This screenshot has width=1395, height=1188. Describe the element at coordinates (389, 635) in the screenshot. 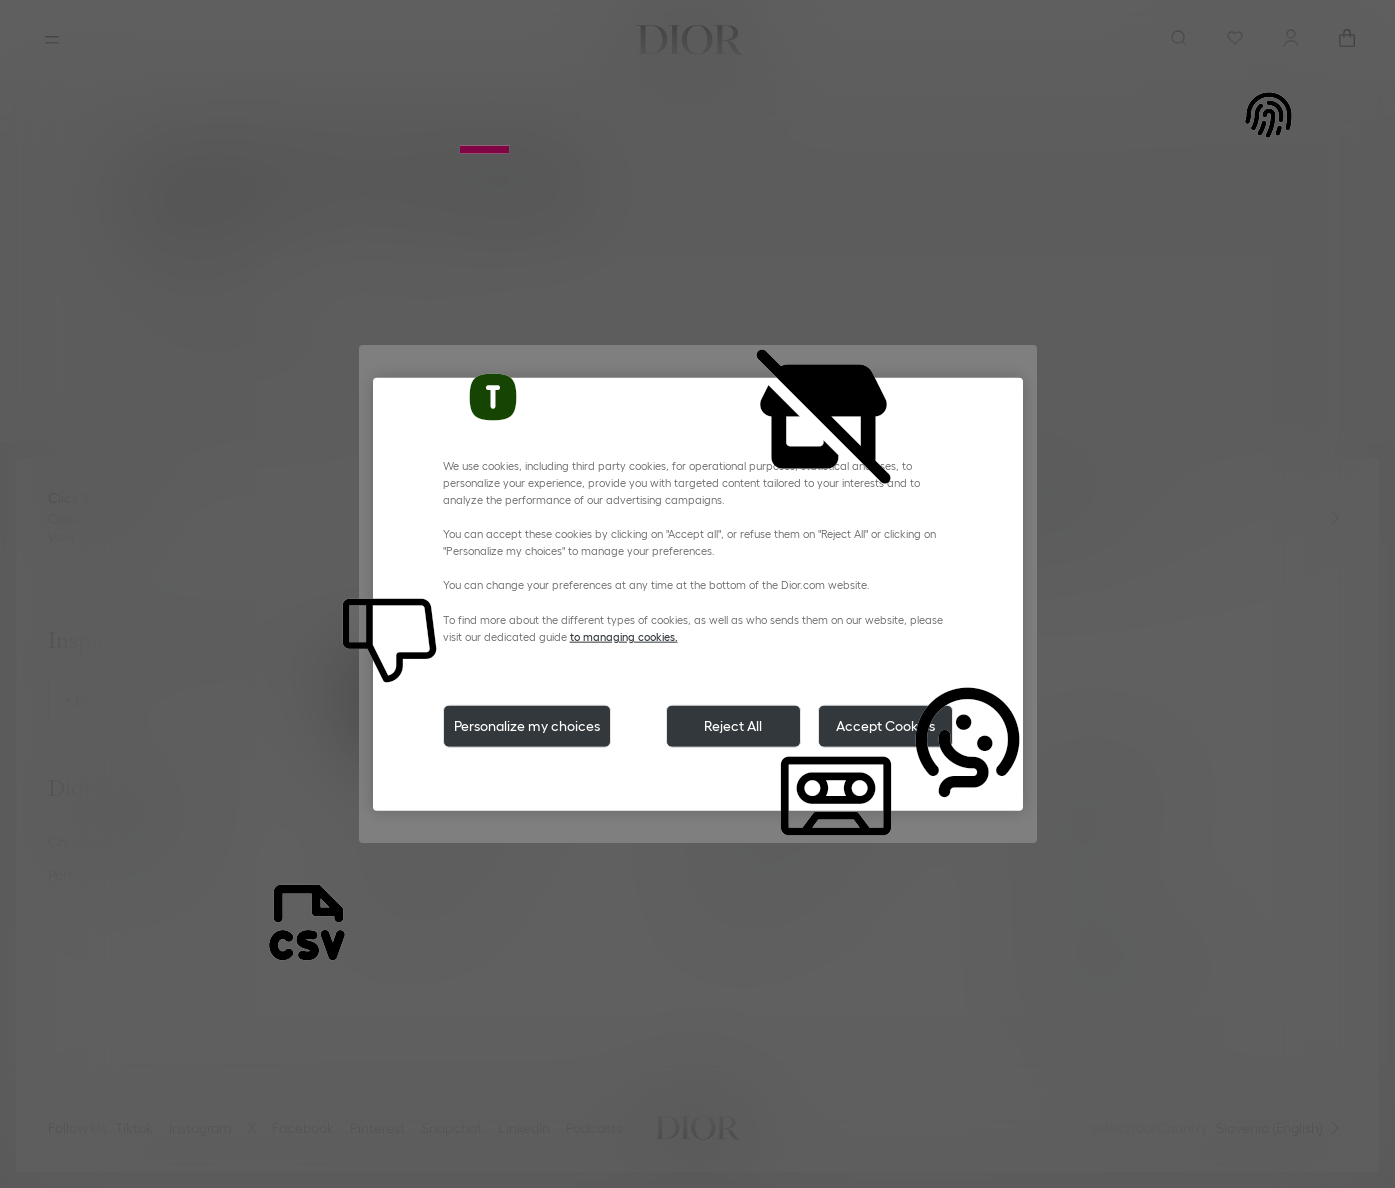

I see `dislike or downvote content` at that location.